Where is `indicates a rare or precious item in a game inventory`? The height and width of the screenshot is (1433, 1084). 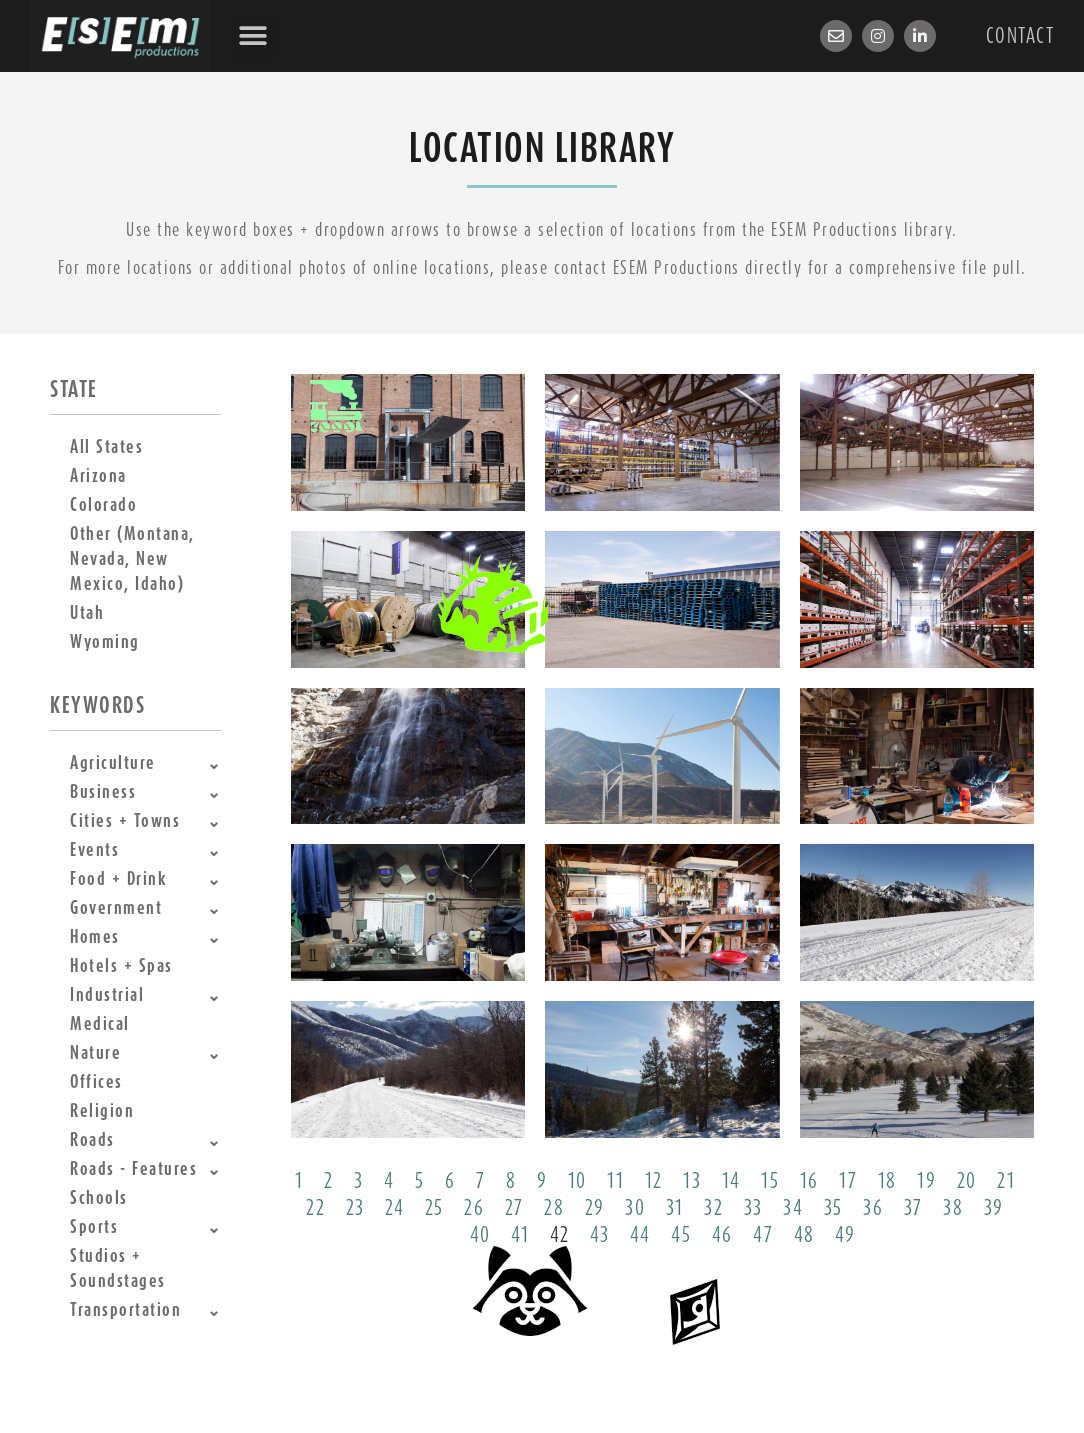 indicates a rare or precious item in a game inventory is located at coordinates (695, 1312).